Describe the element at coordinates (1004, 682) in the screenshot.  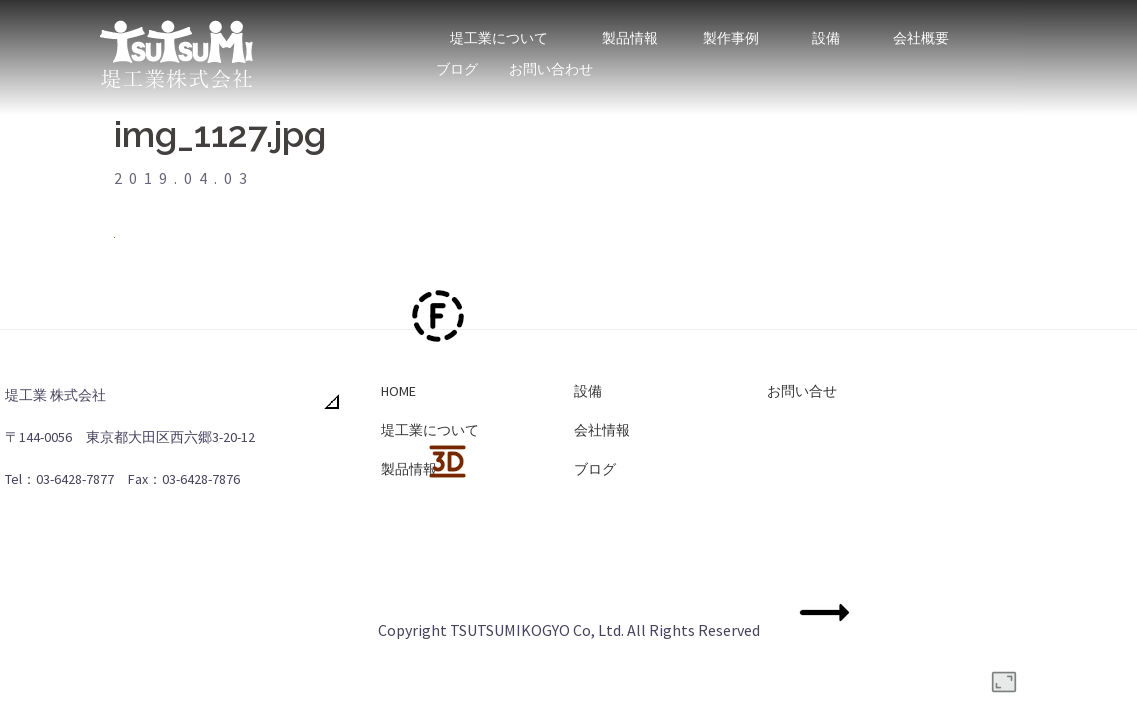
I see `enter fullscreen mode` at that location.